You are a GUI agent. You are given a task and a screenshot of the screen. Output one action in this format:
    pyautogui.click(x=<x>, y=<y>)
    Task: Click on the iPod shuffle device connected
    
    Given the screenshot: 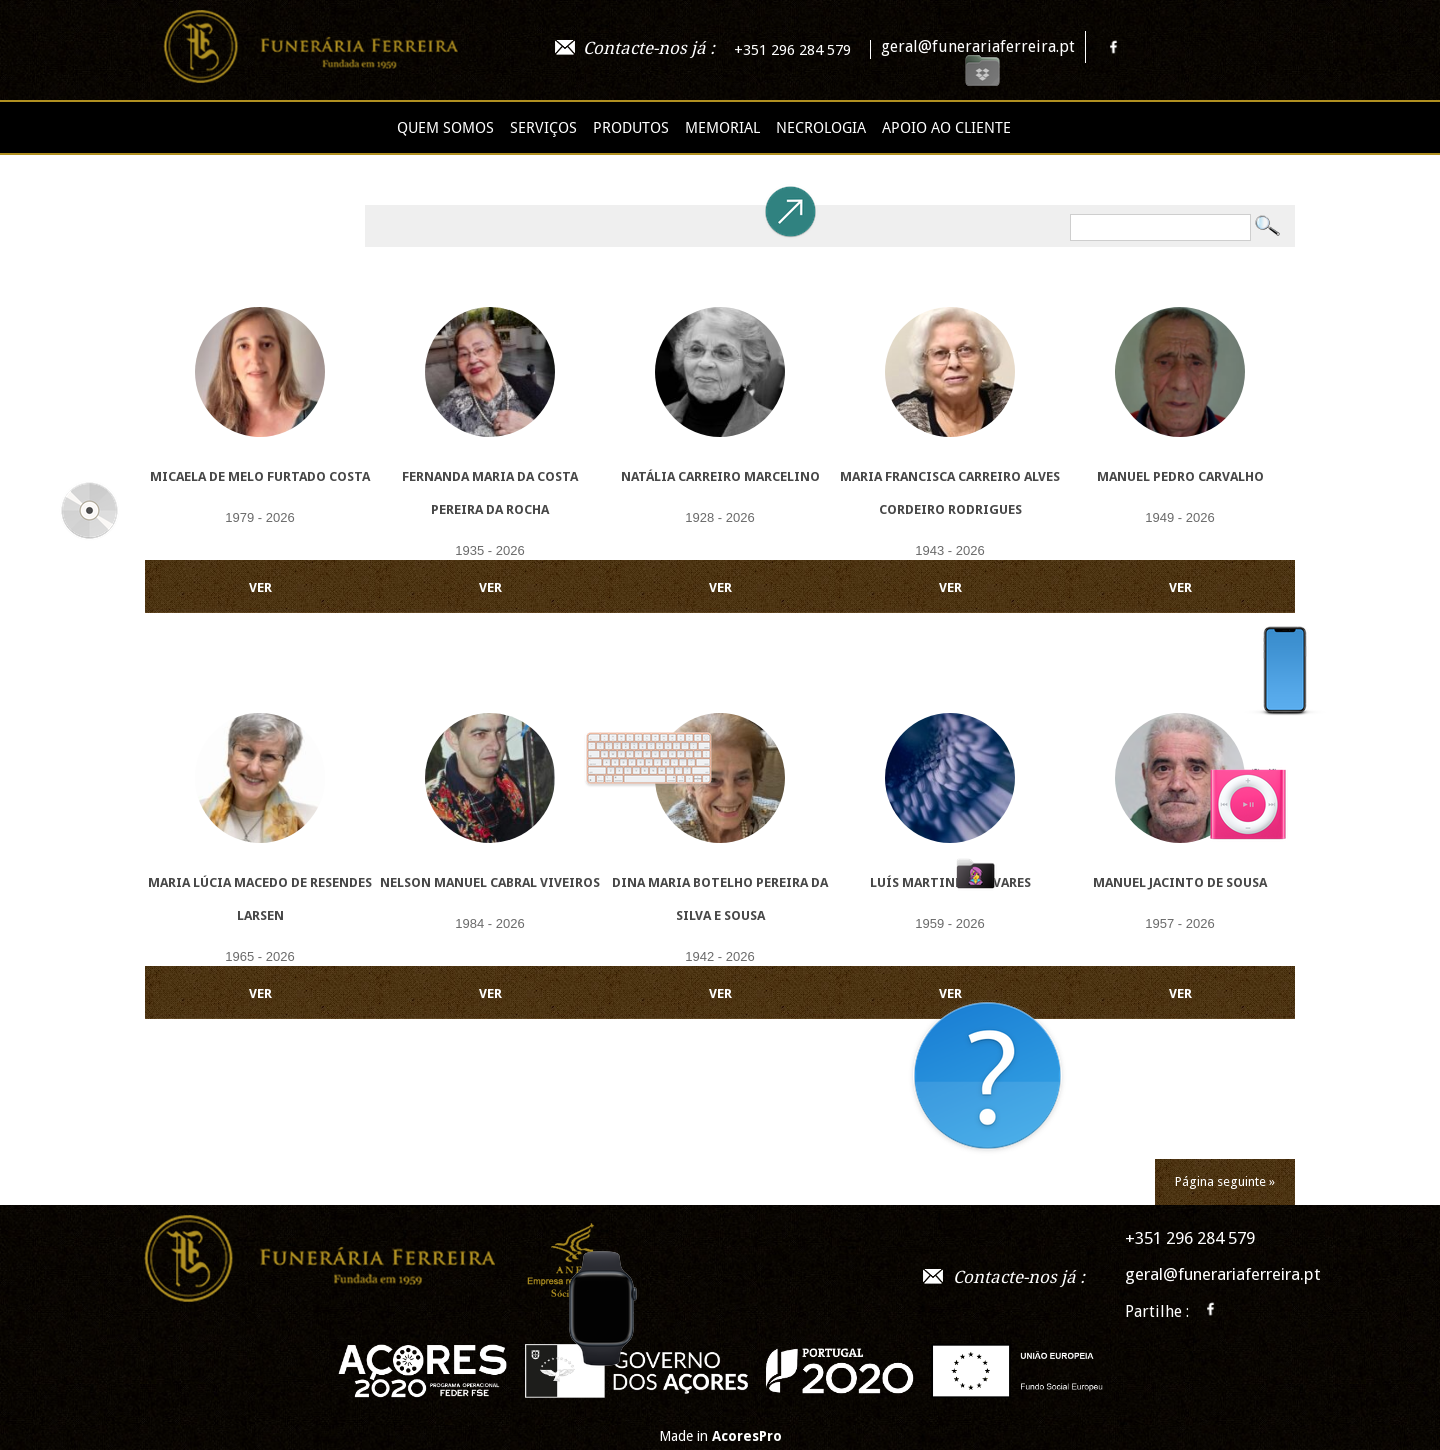 What is the action you would take?
    pyautogui.click(x=1248, y=804)
    